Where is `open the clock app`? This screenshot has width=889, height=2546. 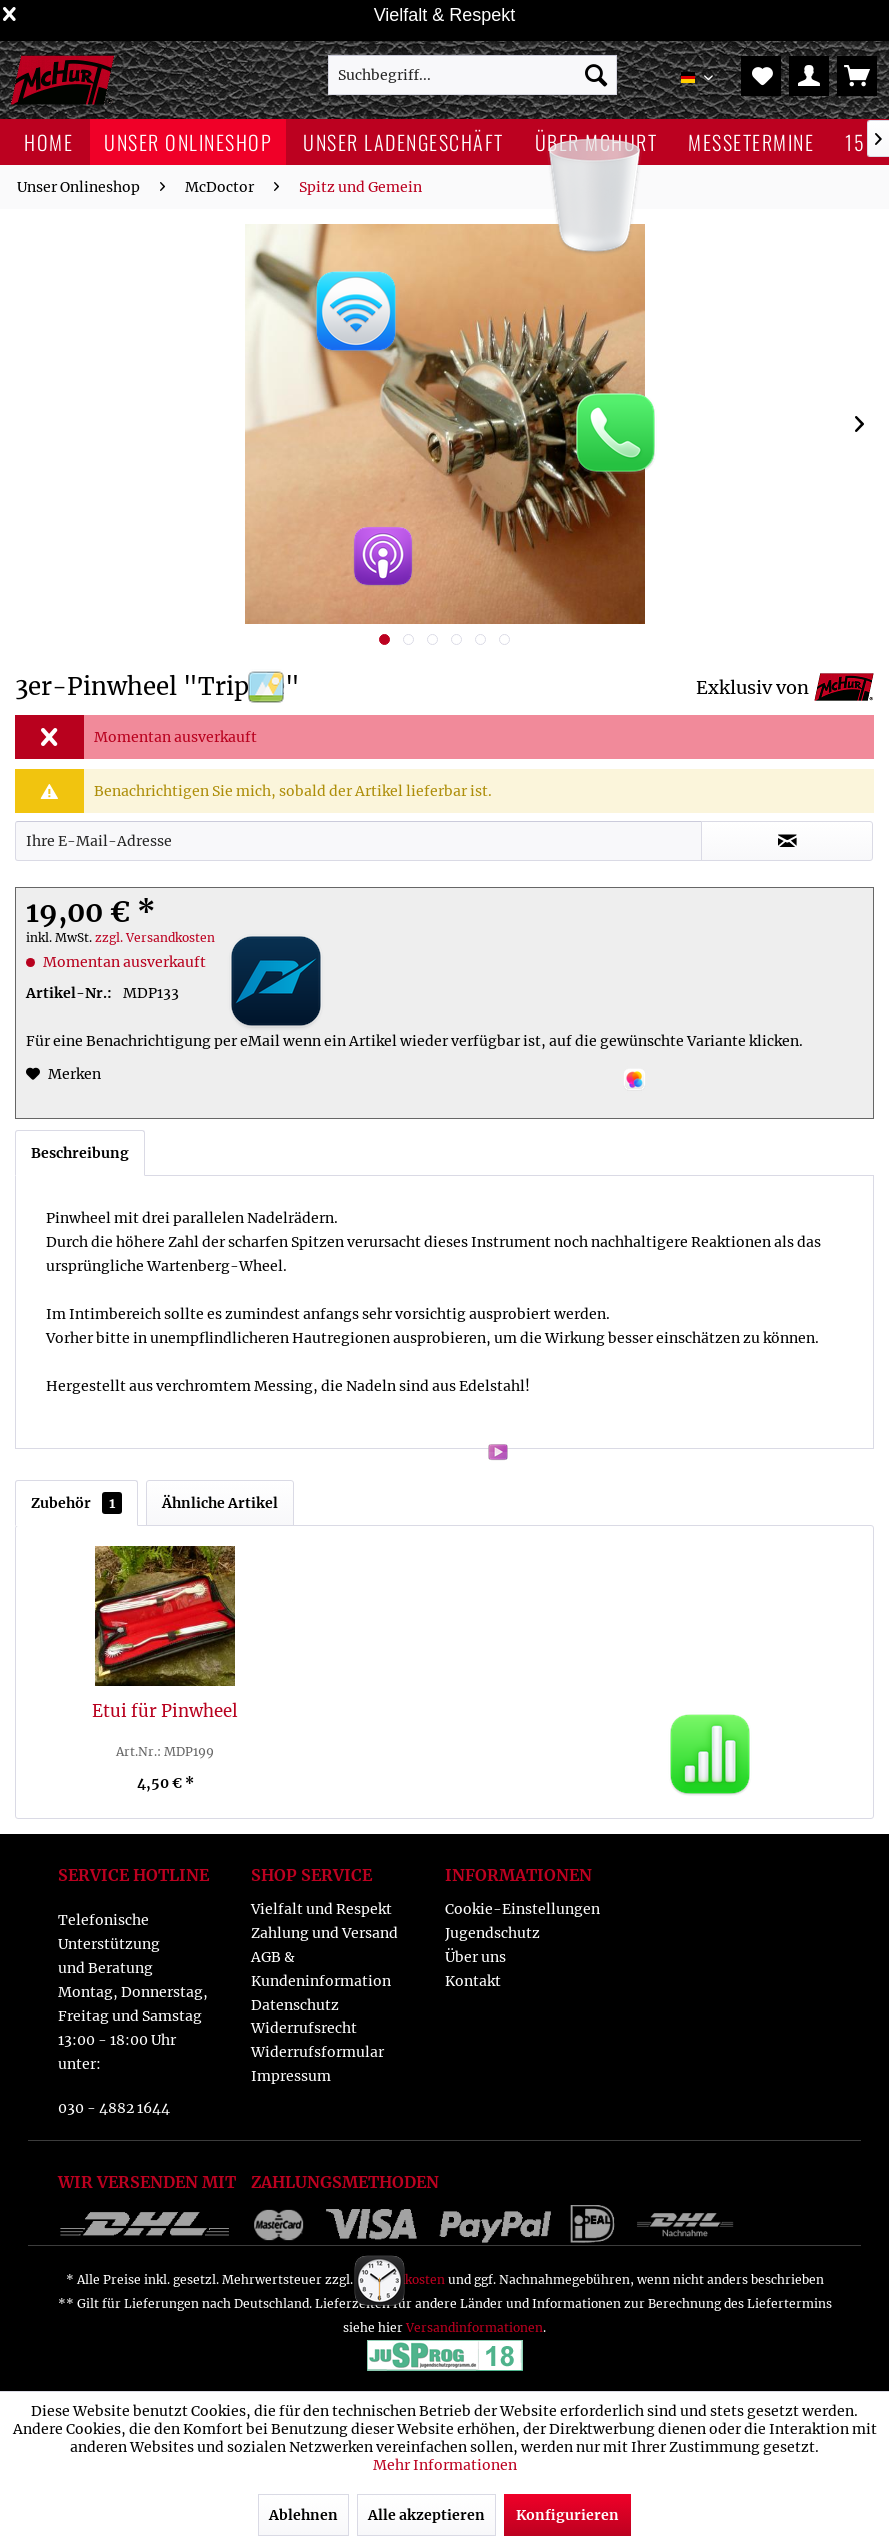
open the clock app is located at coordinates (379, 2280).